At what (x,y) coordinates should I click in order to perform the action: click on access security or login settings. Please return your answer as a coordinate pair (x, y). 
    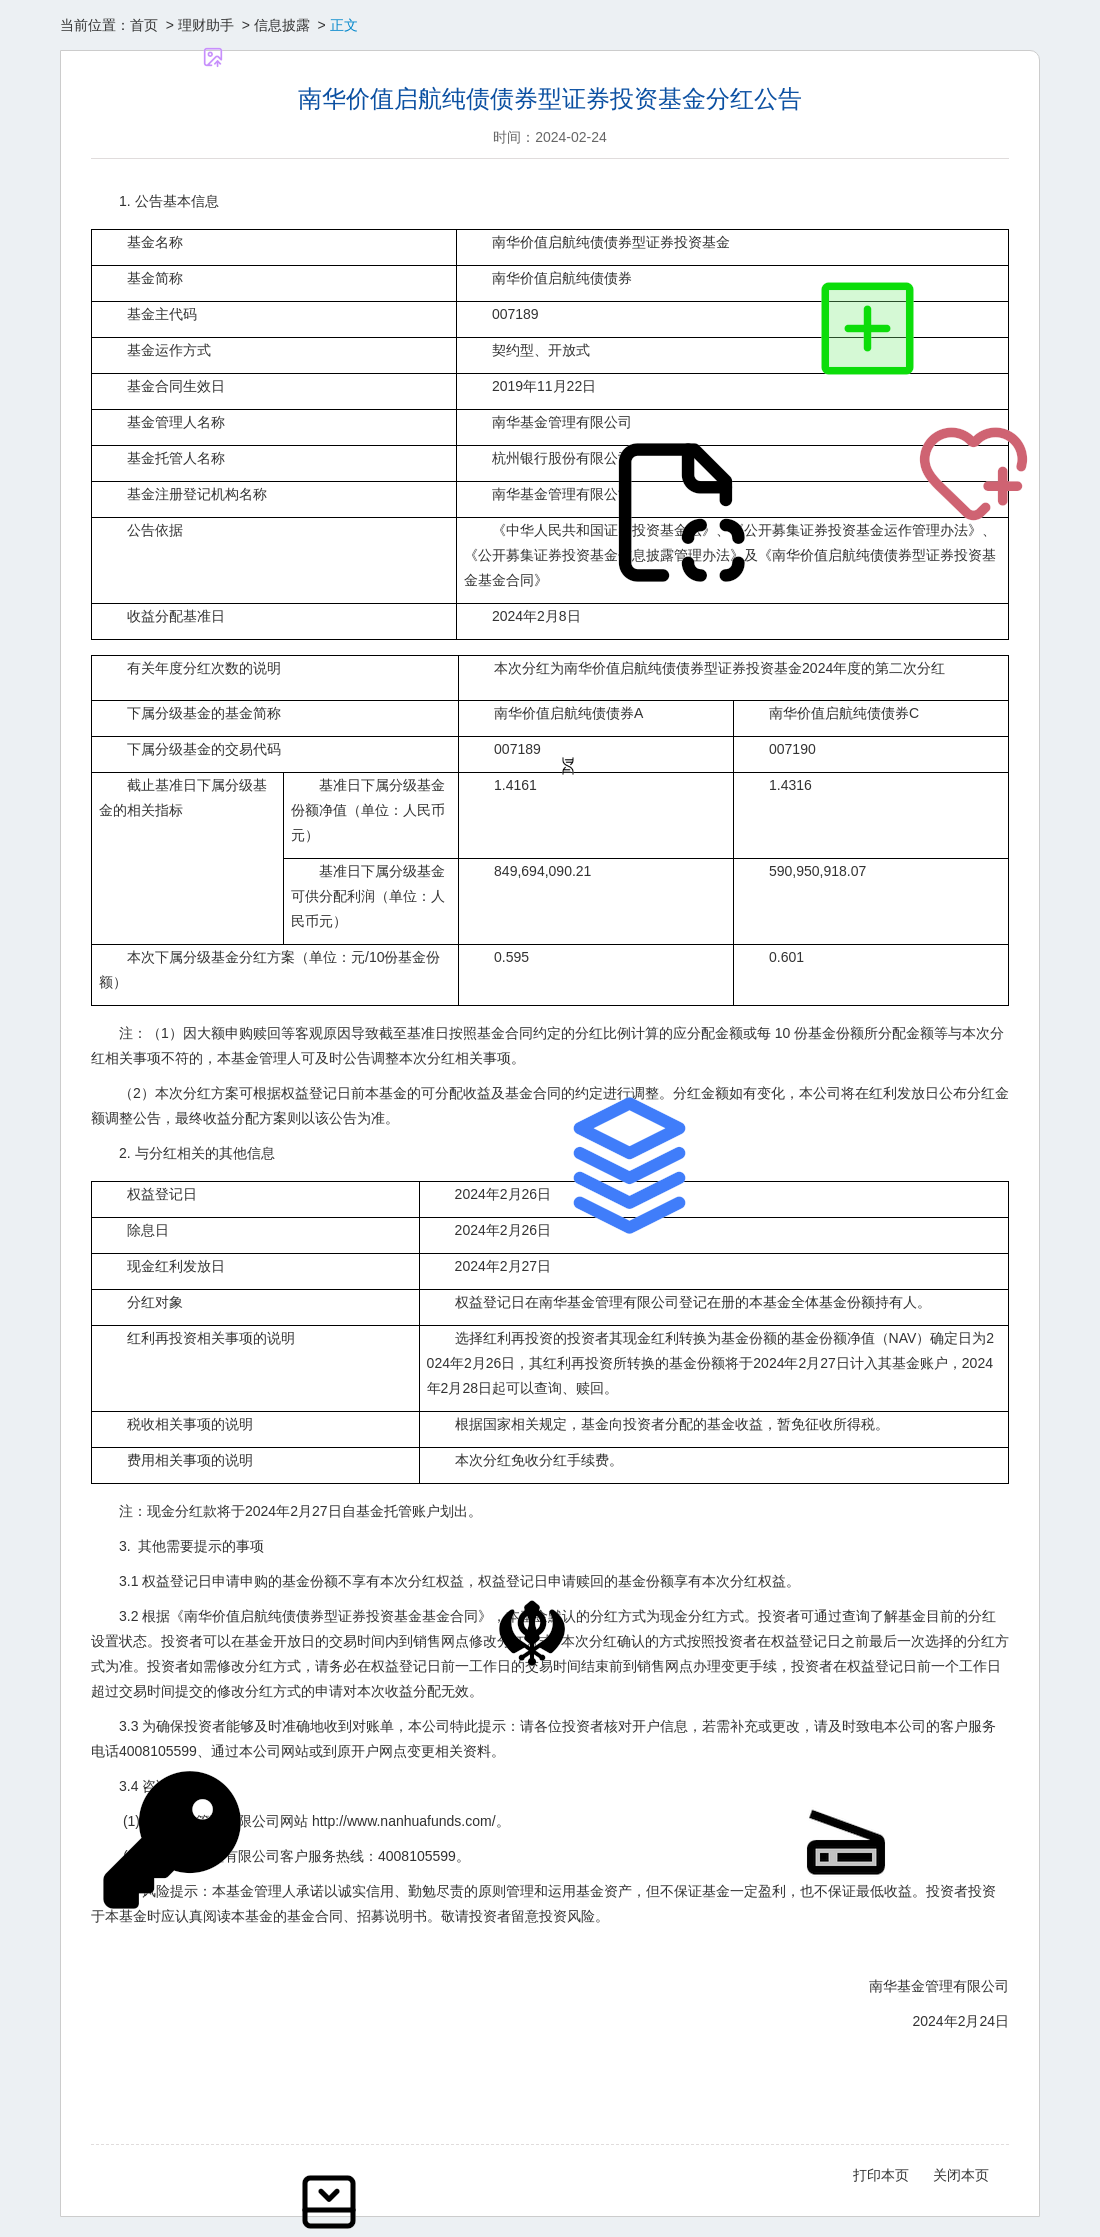
    Looking at the image, I should click on (169, 1842).